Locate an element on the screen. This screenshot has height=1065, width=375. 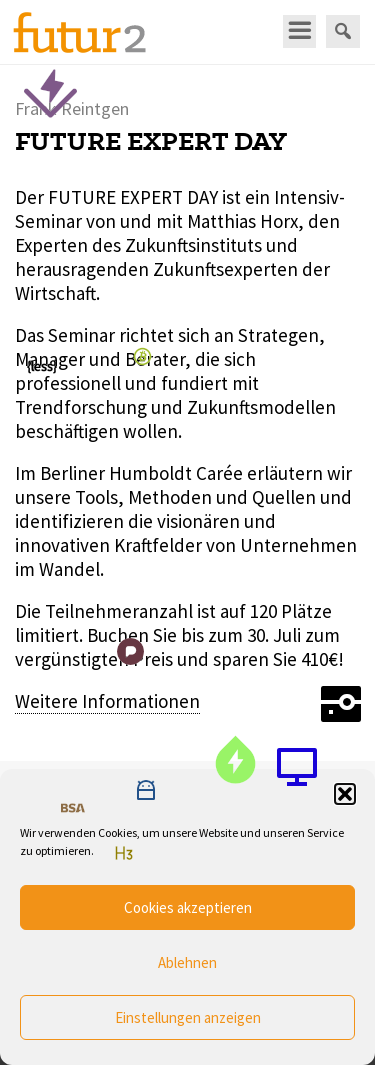
view bitcoin wallet or balance is located at coordinates (142, 356).